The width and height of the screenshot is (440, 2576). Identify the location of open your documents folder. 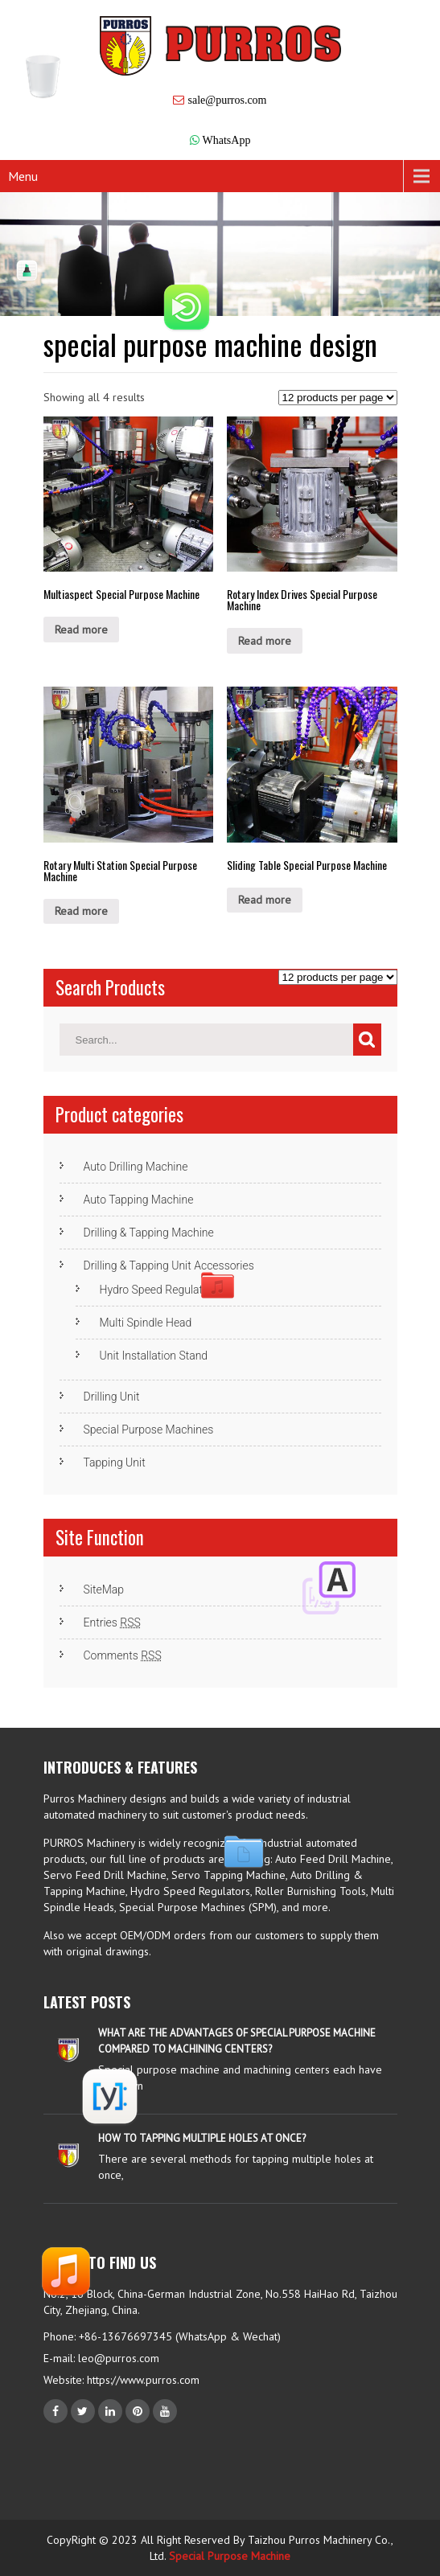
(244, 1852).